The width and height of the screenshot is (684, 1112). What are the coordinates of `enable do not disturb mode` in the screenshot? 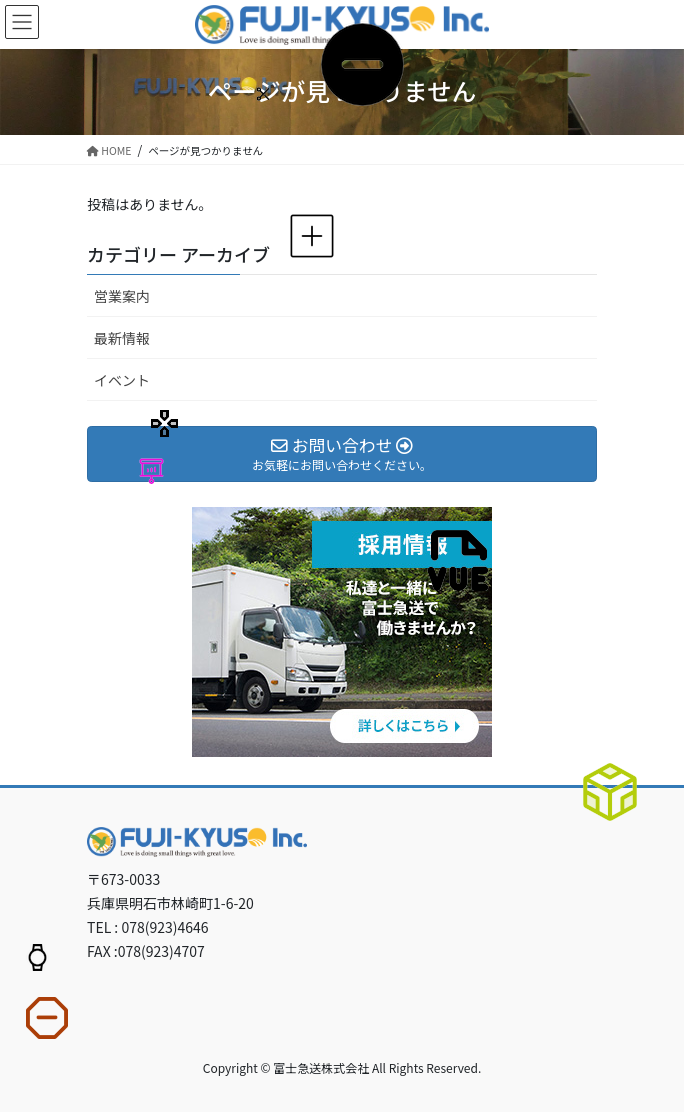 It's located at (362, 64).